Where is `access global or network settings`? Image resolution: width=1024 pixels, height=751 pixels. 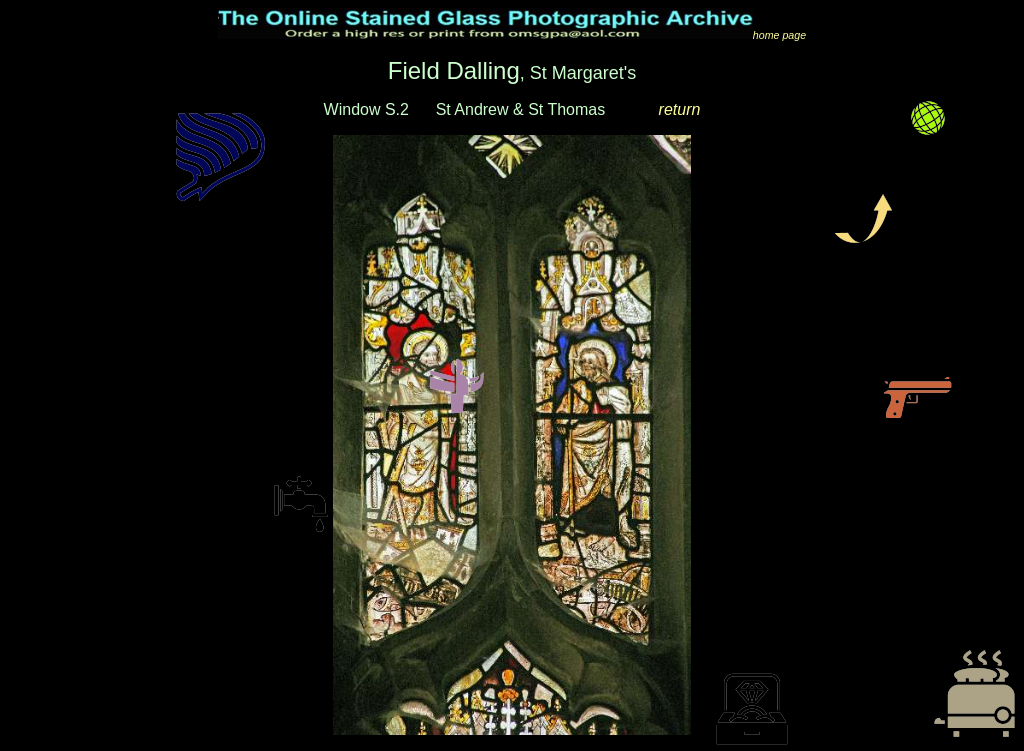
access global or network settings is located at coordinates (928, 118).